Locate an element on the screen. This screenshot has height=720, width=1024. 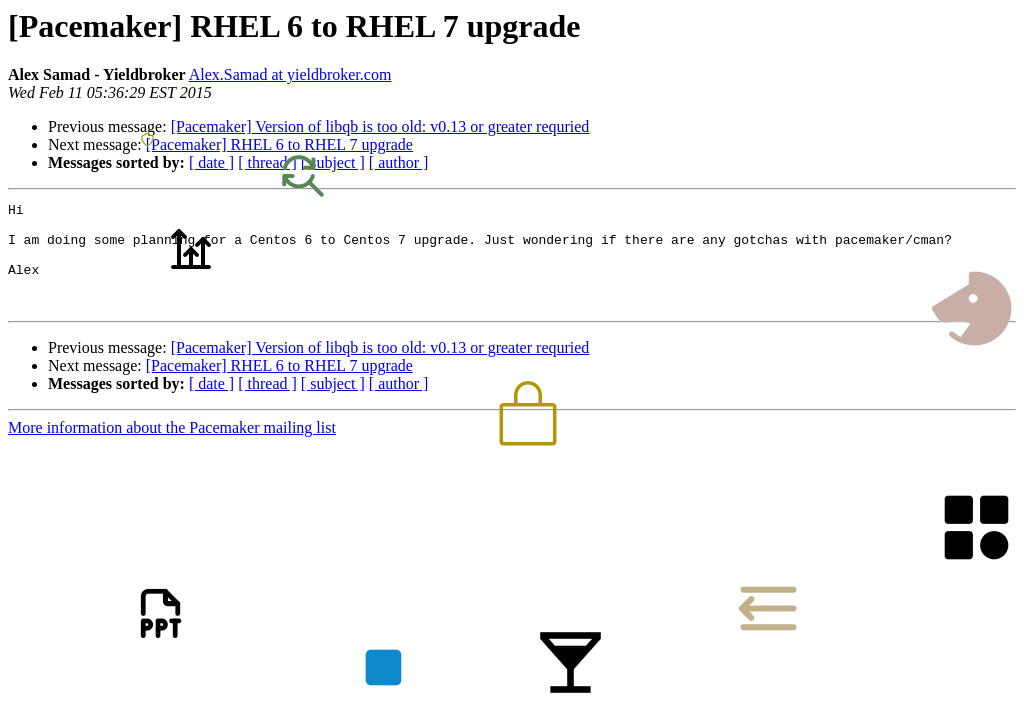
PowerPoint file type indicator is located at coordinates (160, 613).